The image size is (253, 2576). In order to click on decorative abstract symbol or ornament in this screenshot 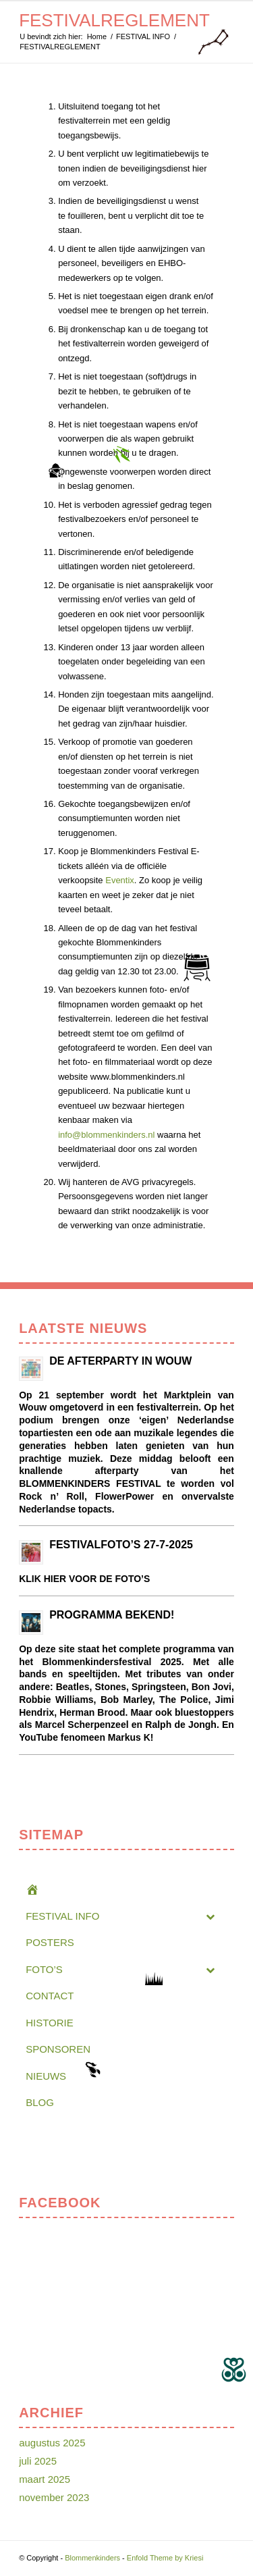, I will do `click(233, 2369)`.